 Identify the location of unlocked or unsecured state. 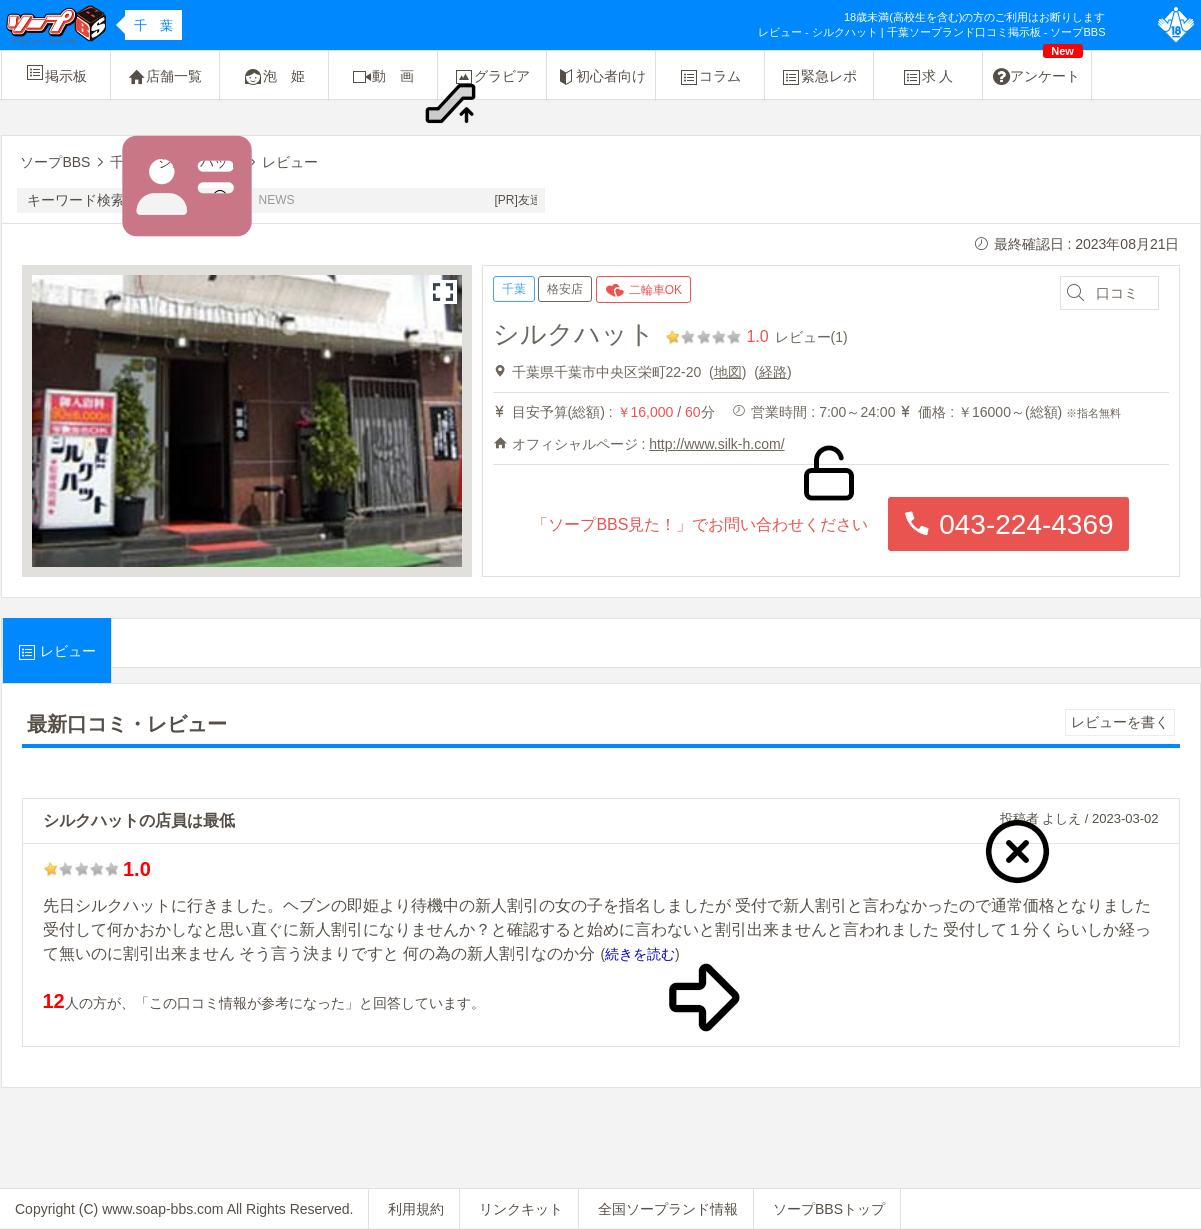
(829, 473).